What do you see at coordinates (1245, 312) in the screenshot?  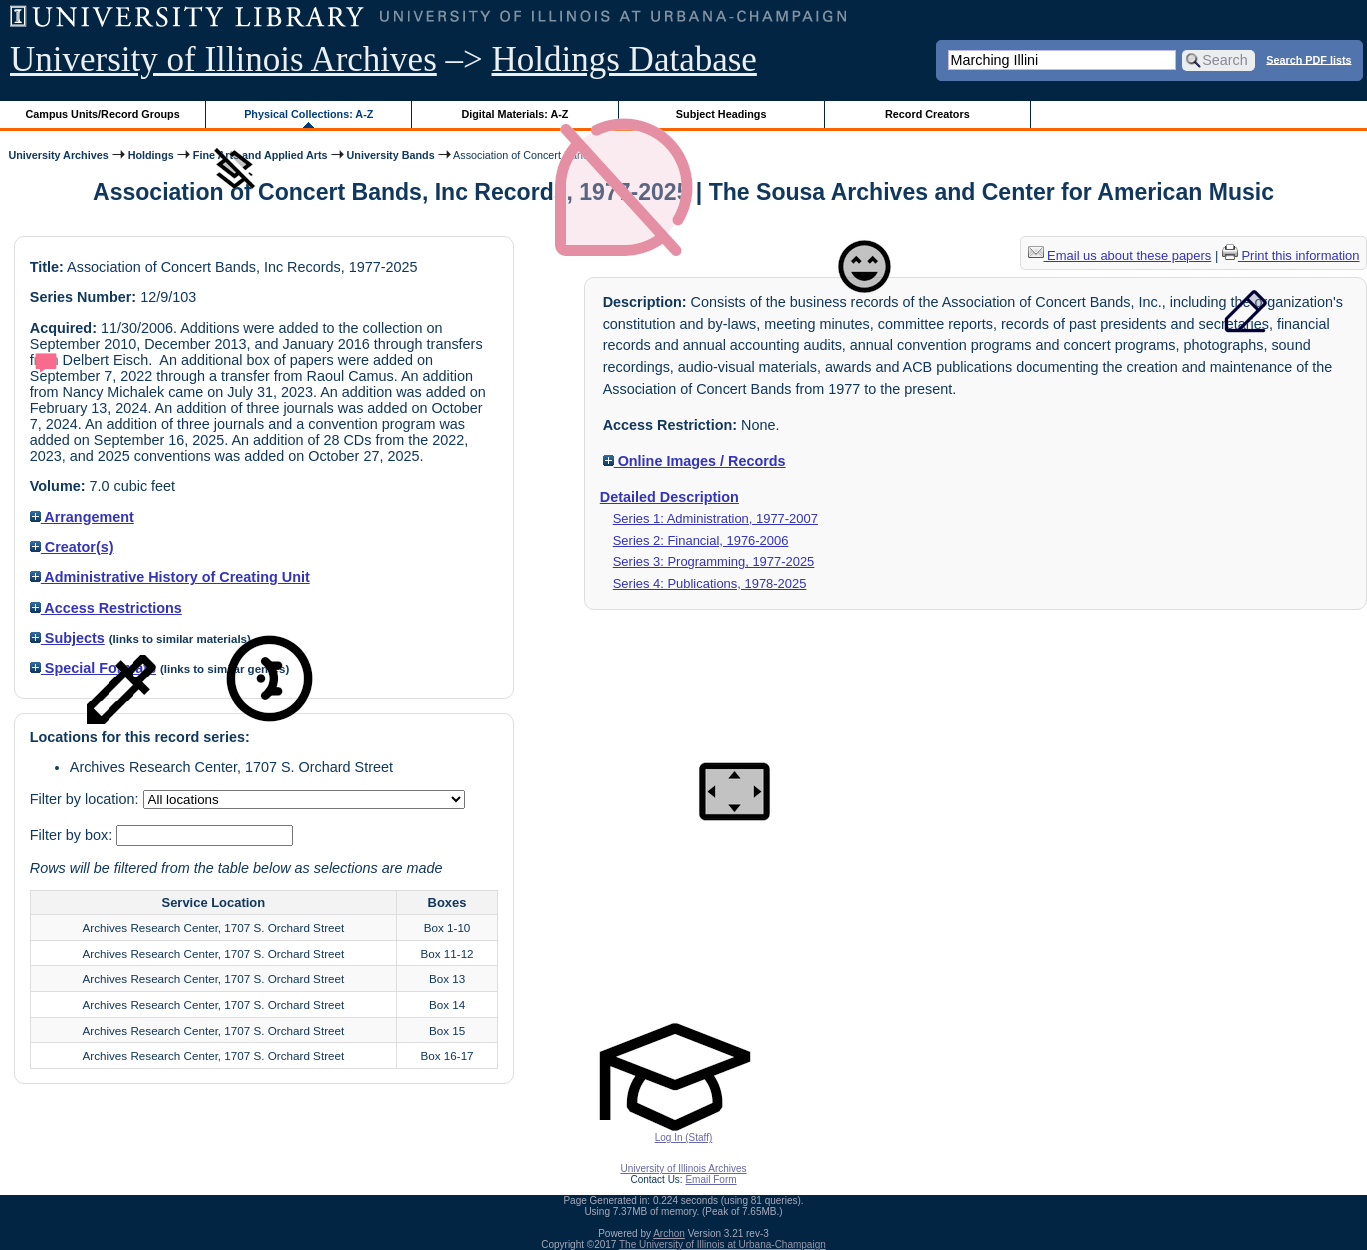 I see `edit text or content` at bounding box center [1245, 312].